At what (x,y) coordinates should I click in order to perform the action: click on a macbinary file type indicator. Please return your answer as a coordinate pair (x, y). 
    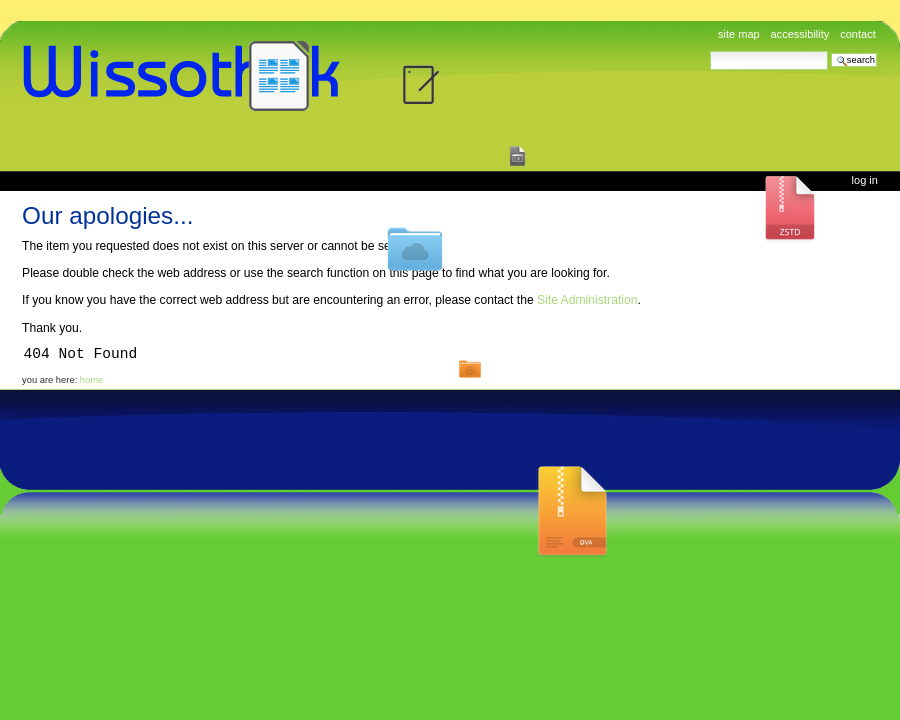
    Looking at the image, I should click on (517, 156).